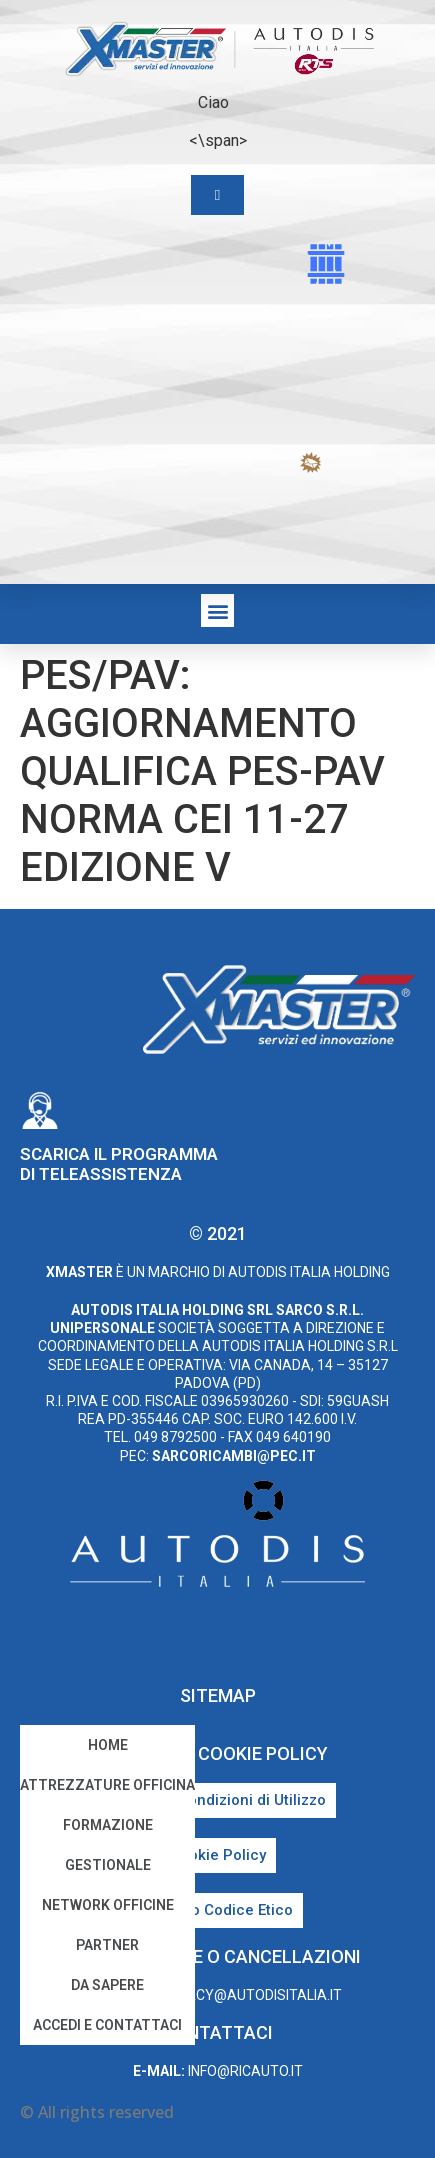 This screenshot has height=2158, width=435. I want to click on wood or lumber resources in inventory, so click(326, 264).